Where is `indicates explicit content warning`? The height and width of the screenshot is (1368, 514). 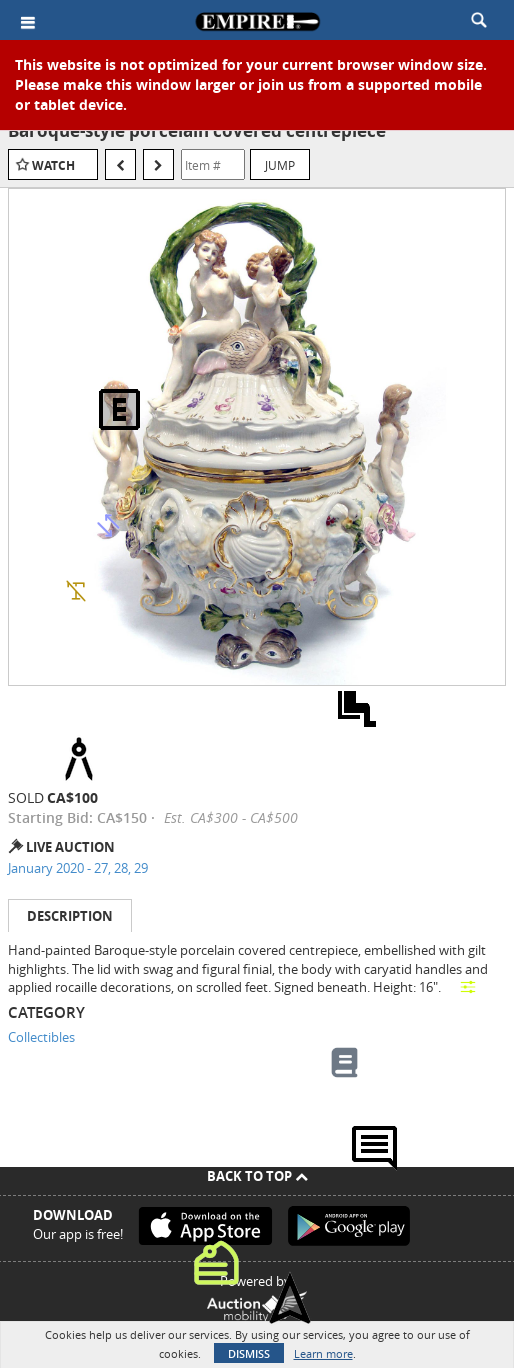 indicates explicit content warning is located at coordinates (119, 409).